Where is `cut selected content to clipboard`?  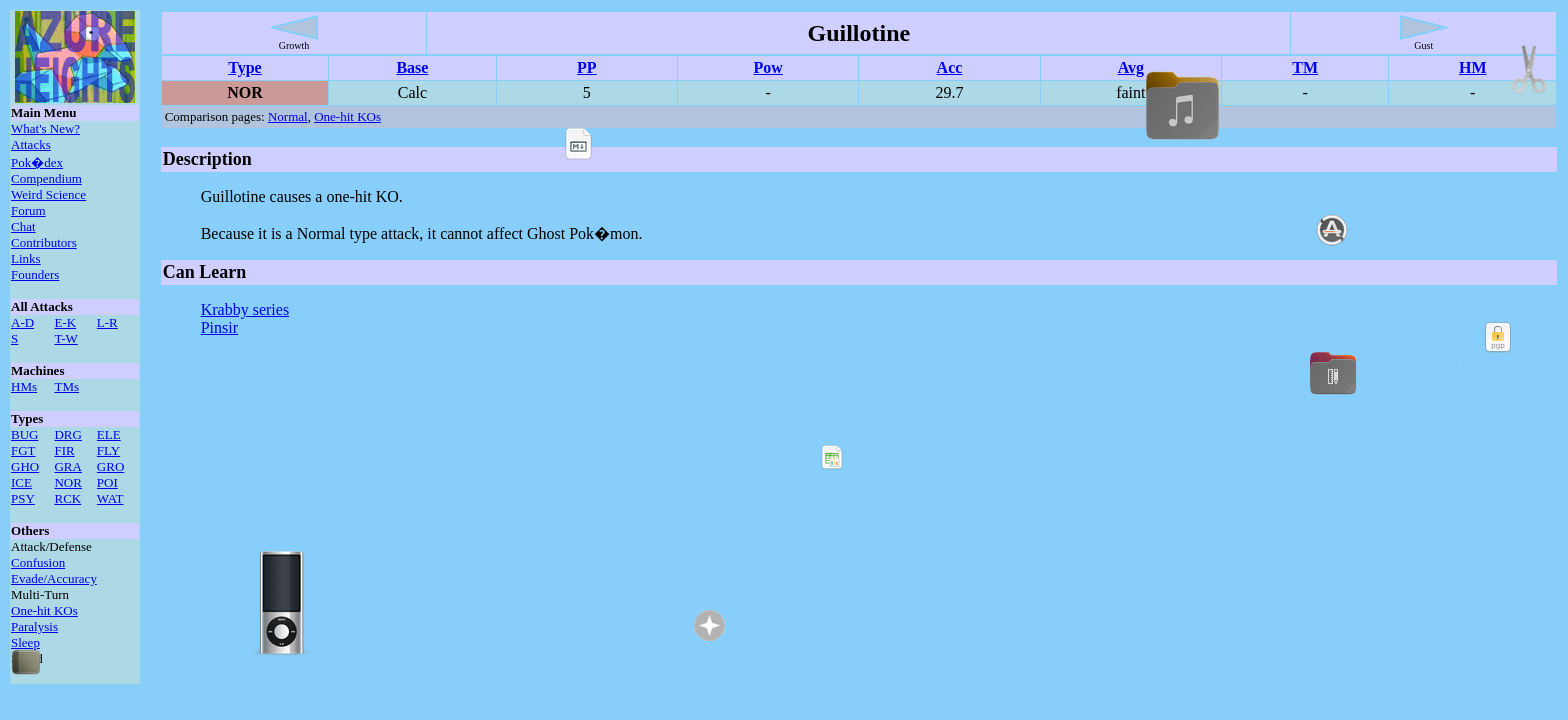 cut selected content to clipboard is located at coordinates (1529, 69).